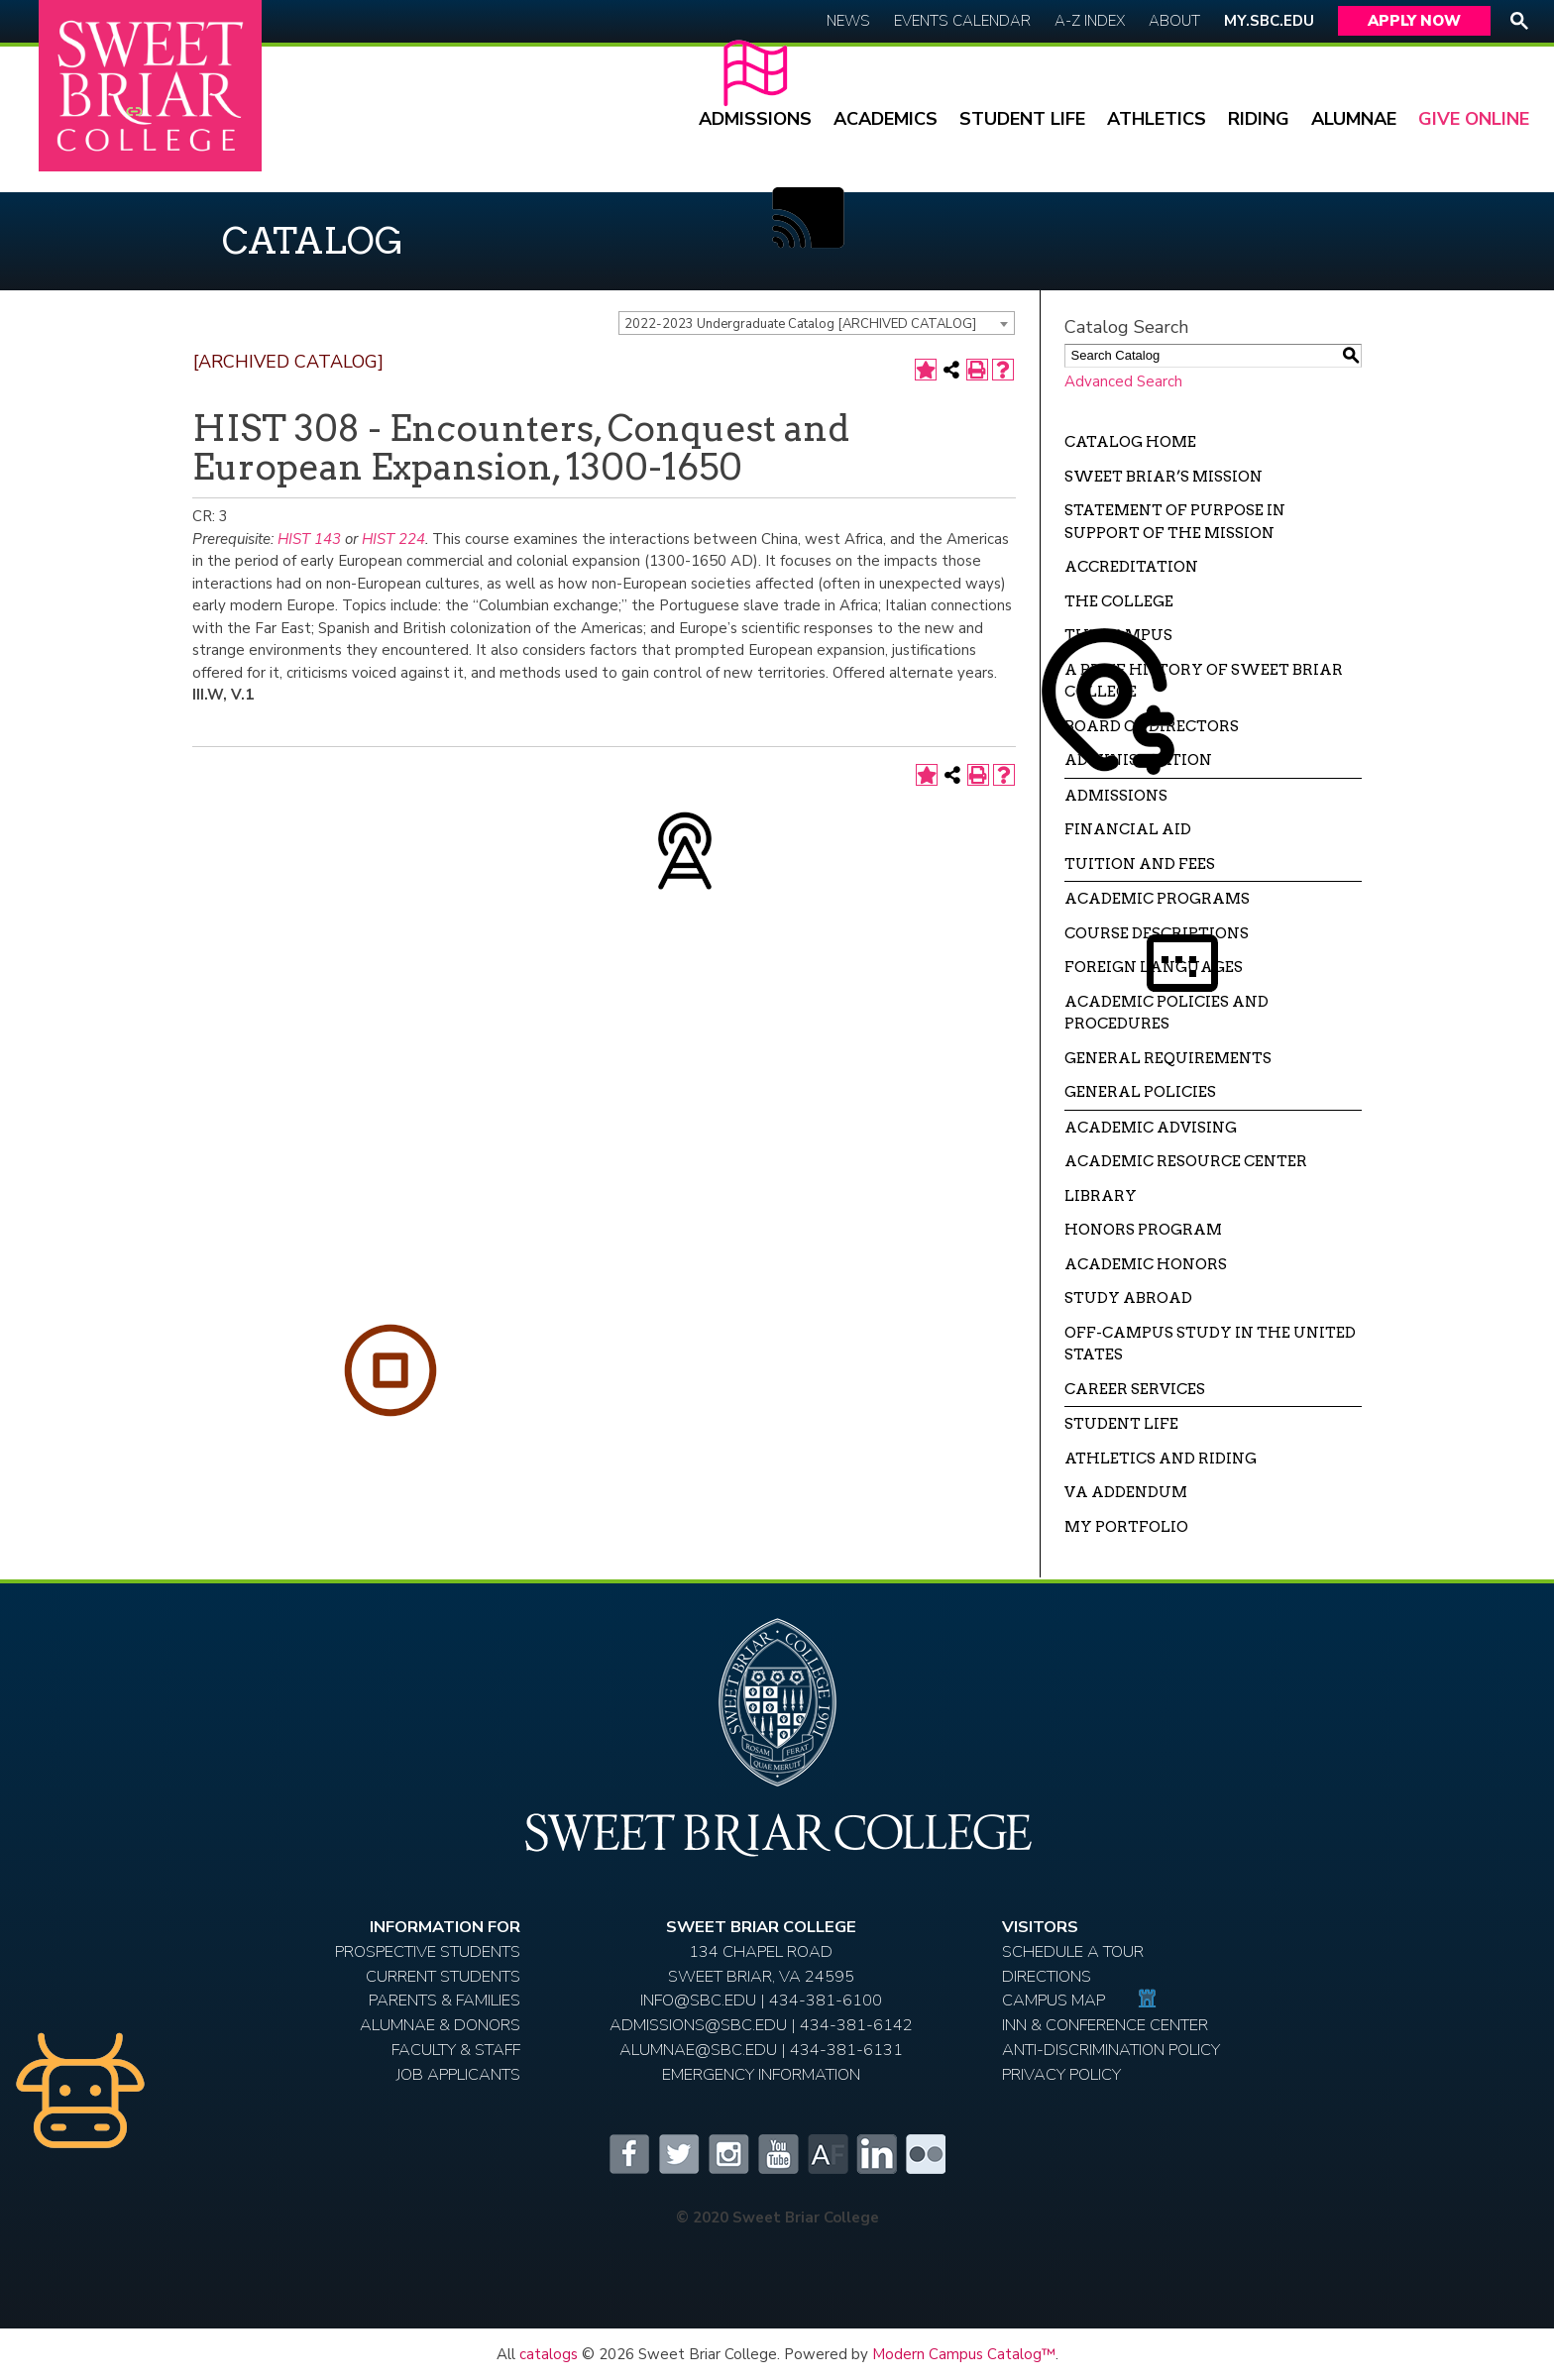  What do you see at coordinates (134, 111) in the screenshot?
I see `copy or share a link` at bounding box center [134, 111].